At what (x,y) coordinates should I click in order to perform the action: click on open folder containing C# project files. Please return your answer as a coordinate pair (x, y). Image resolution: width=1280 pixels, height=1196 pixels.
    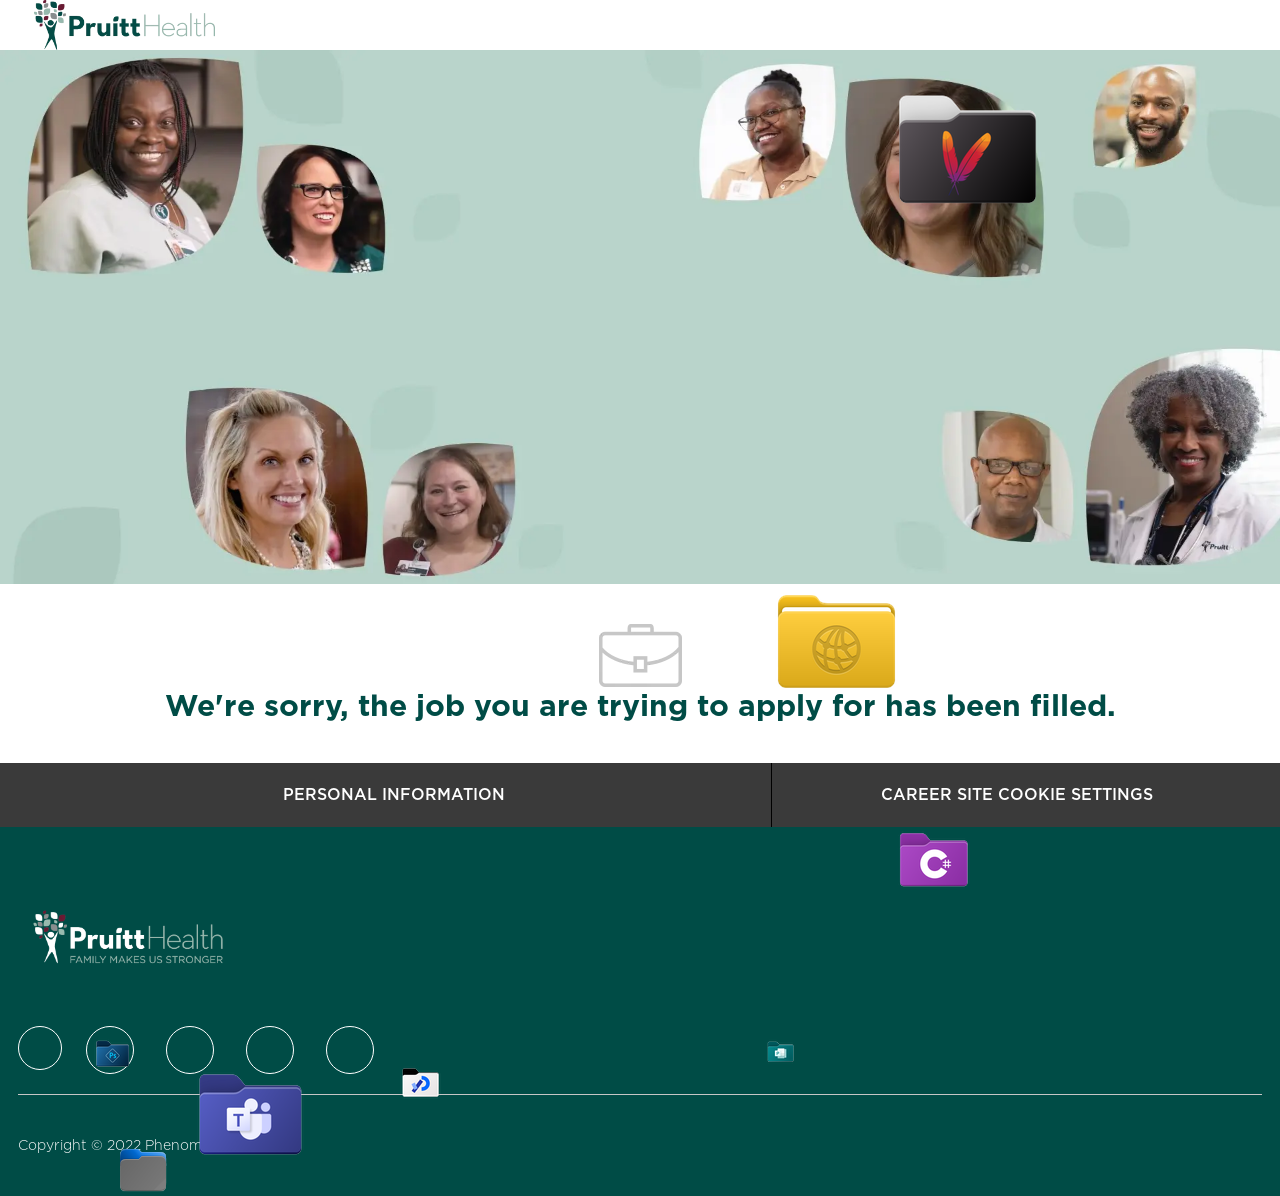
    Looking at the image, I should click on (933, 861).